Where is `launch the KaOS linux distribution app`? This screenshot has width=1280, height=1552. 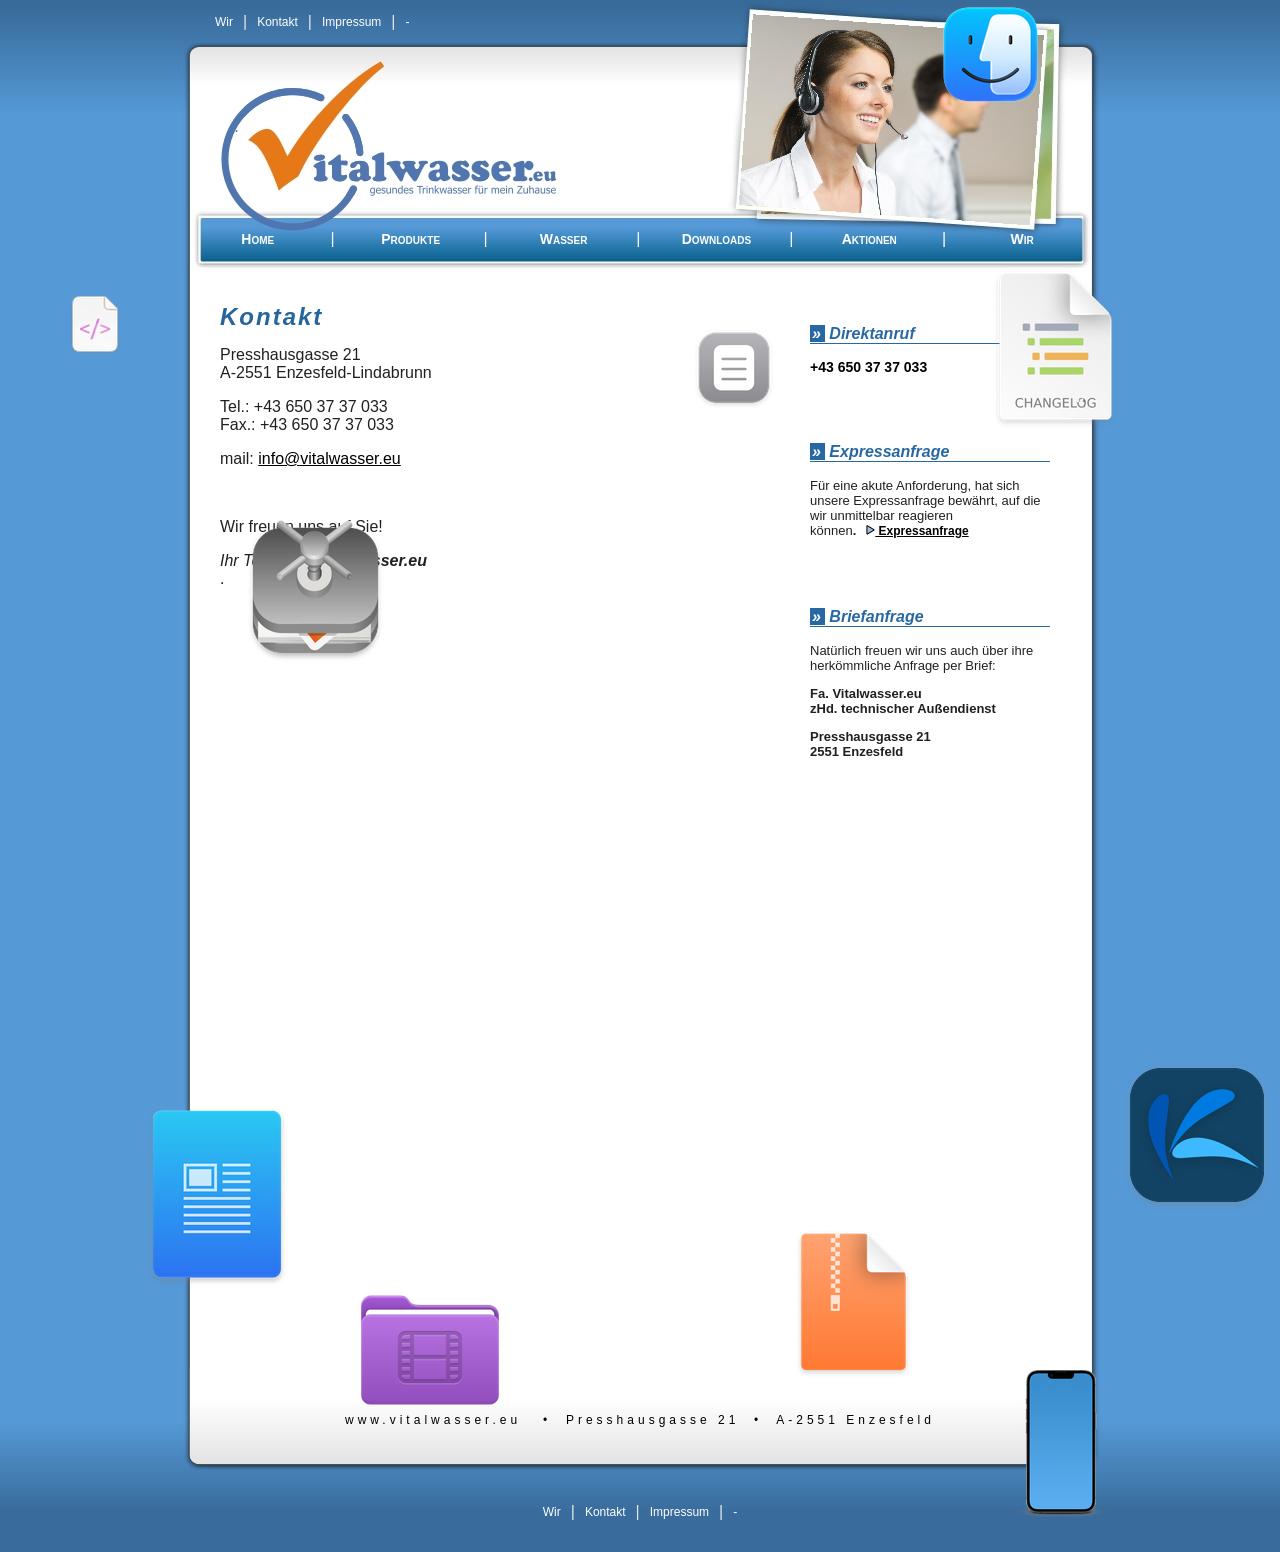 launch the KaOS linux distribution app is located at coordinates (1197, 1135).